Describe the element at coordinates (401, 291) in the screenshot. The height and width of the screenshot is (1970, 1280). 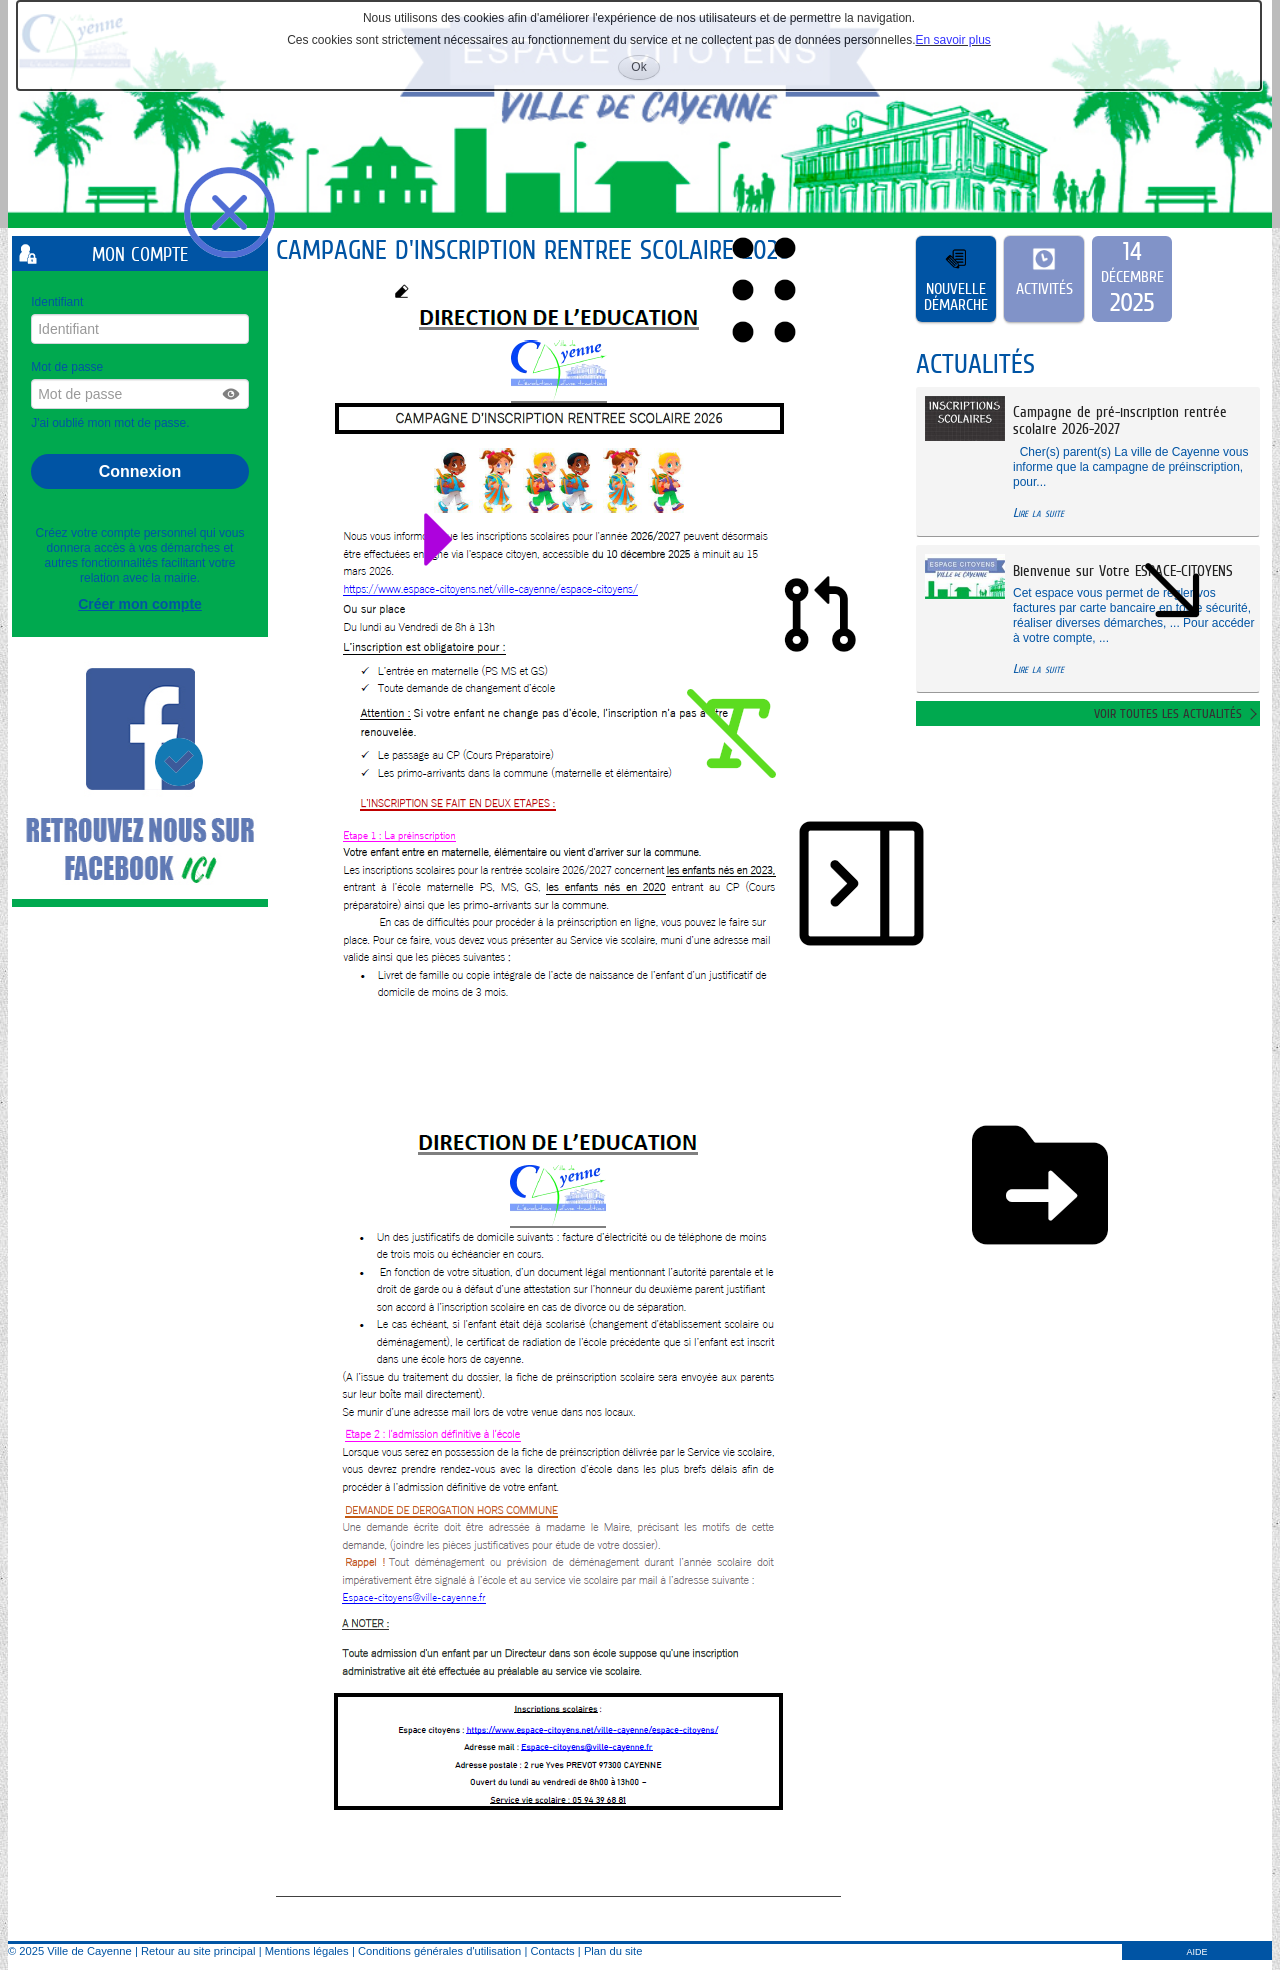
I see `edit text or content` at that location.